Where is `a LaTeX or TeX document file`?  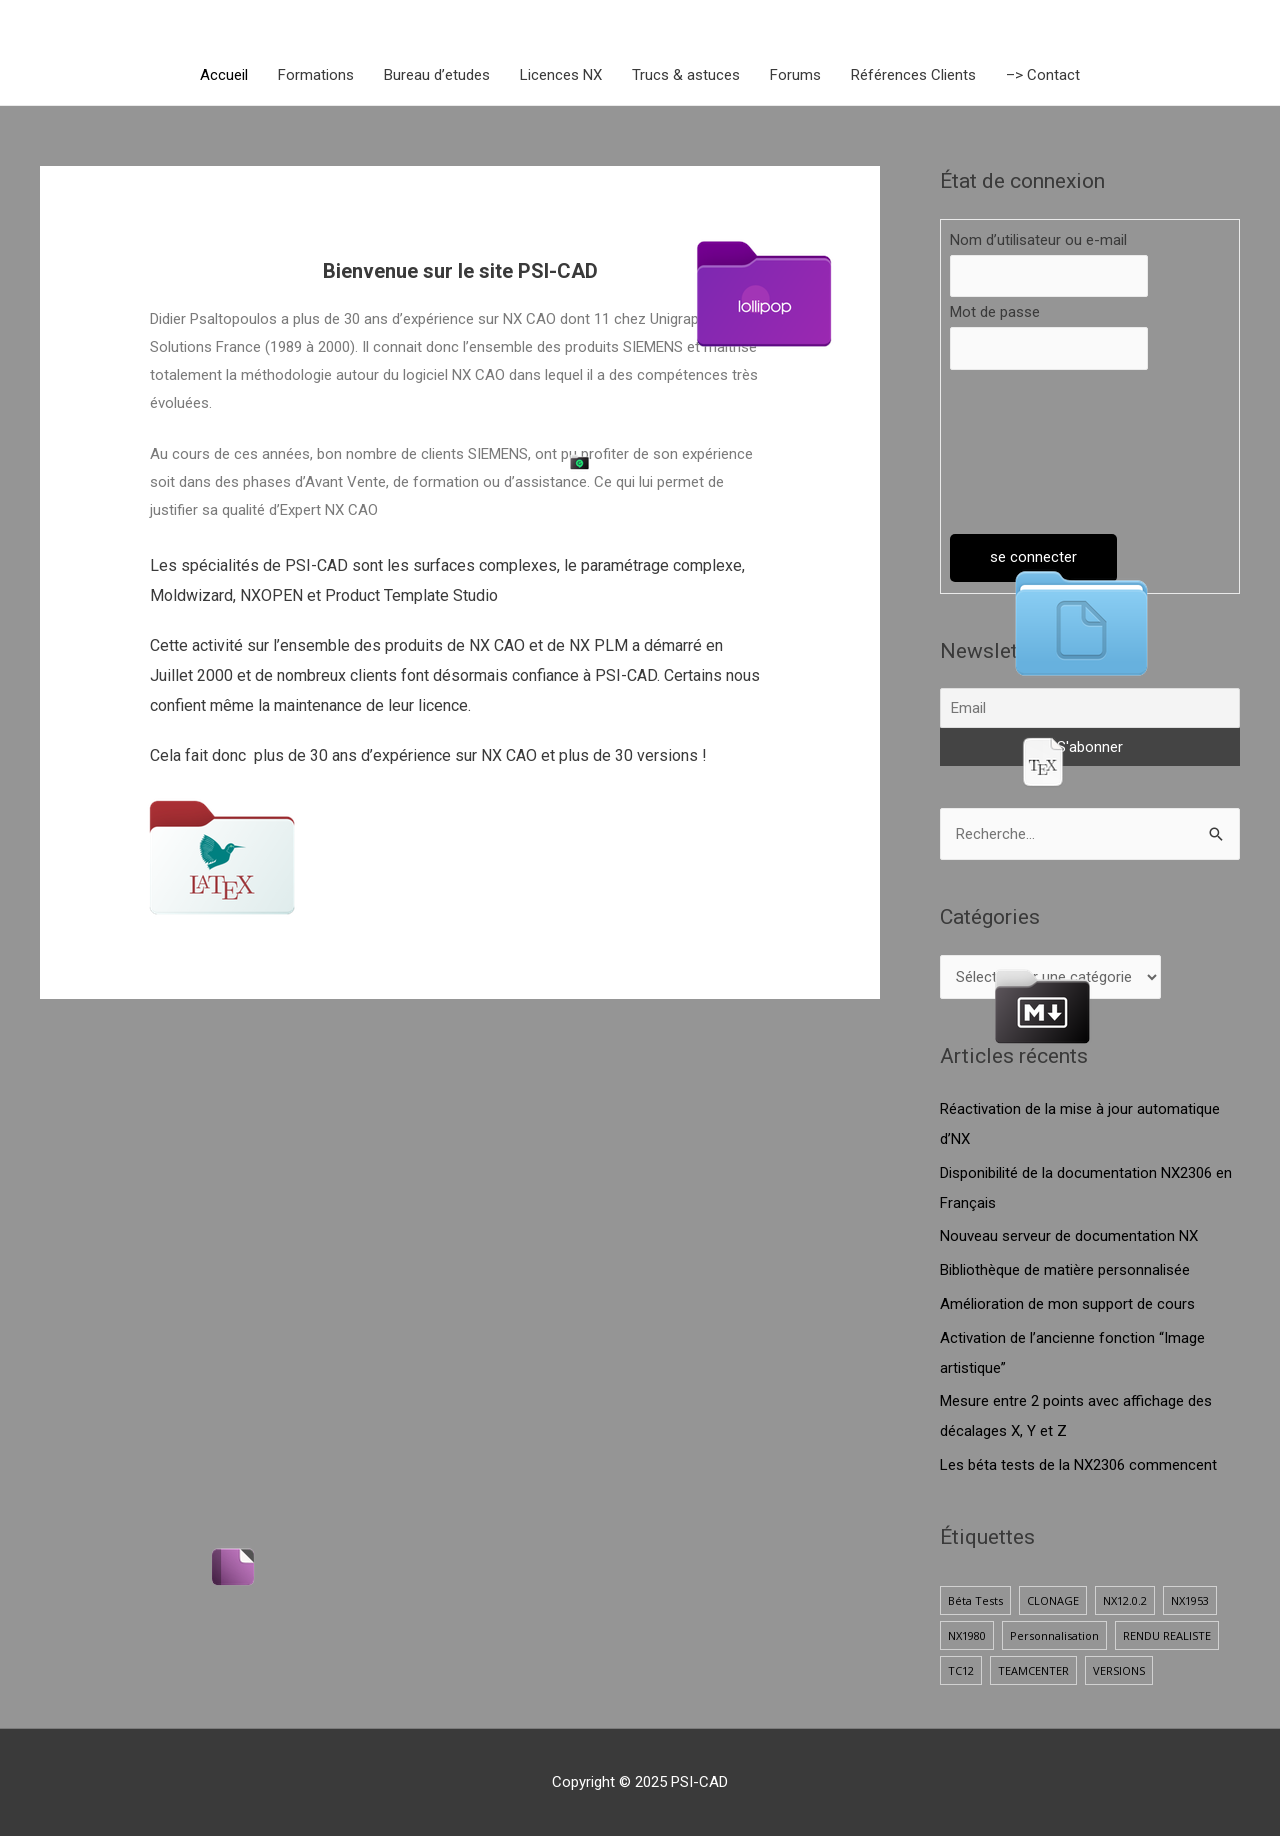
a LaTeX or TeX document file is located at coordinates (1043, 762).